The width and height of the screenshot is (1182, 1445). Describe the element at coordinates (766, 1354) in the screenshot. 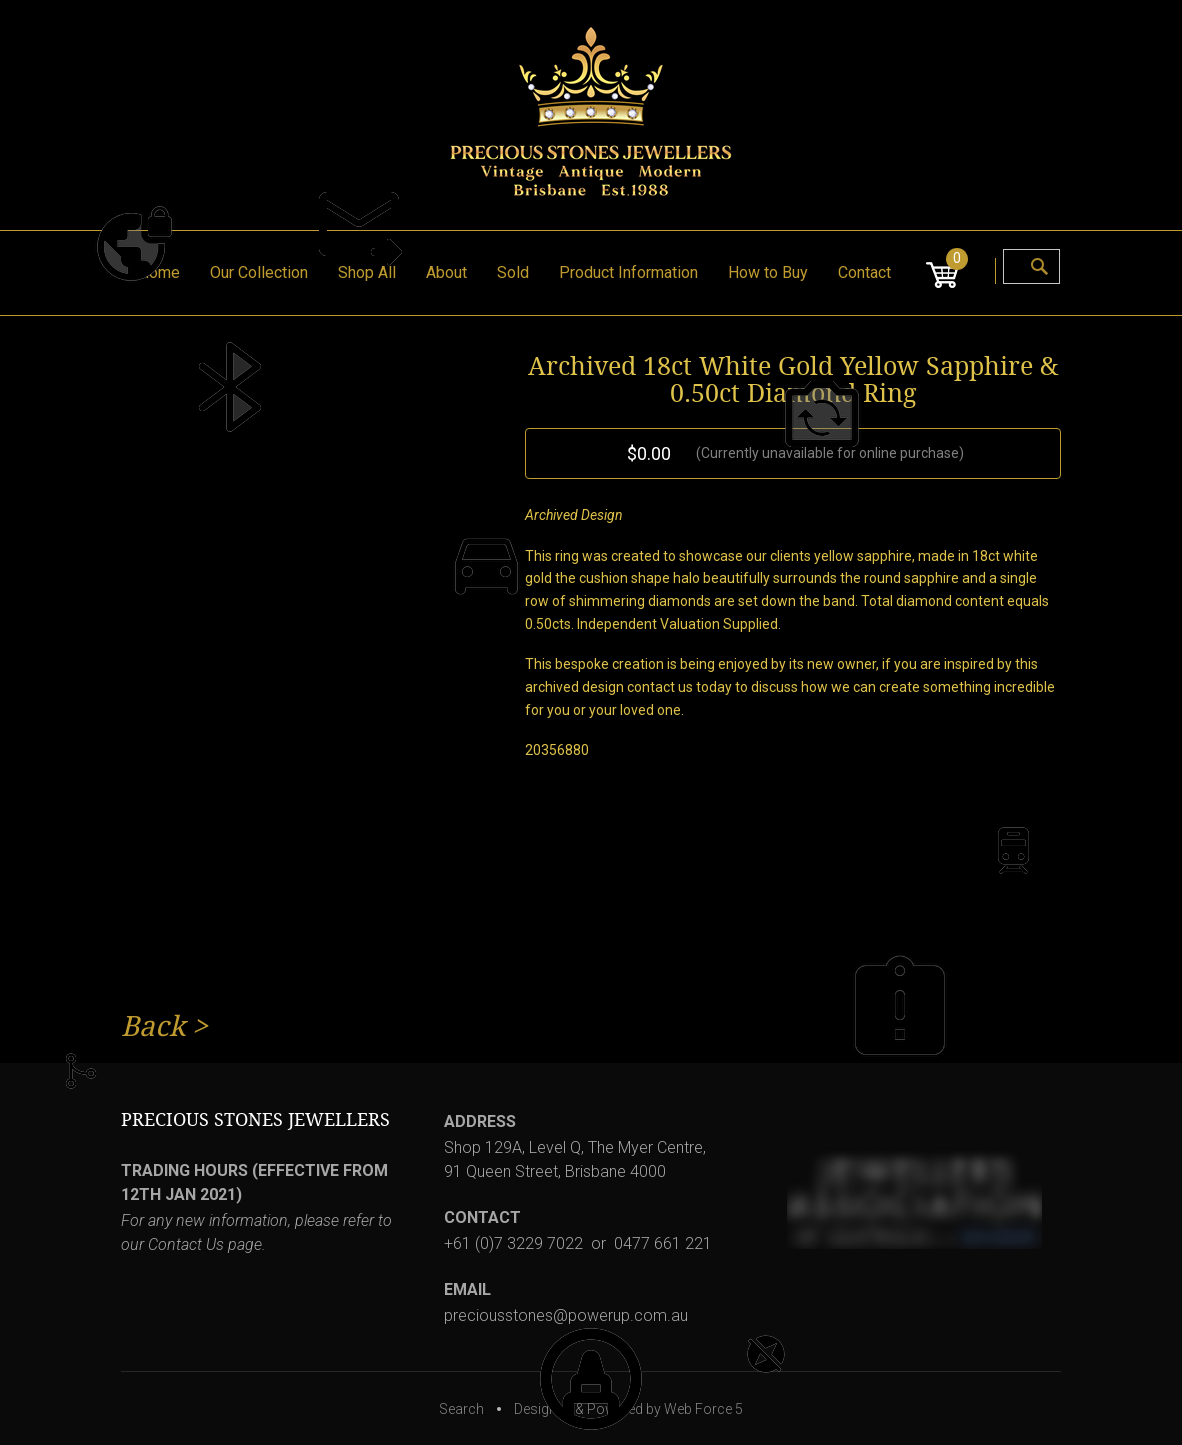

I see `disable compass or navigation features` at that location.